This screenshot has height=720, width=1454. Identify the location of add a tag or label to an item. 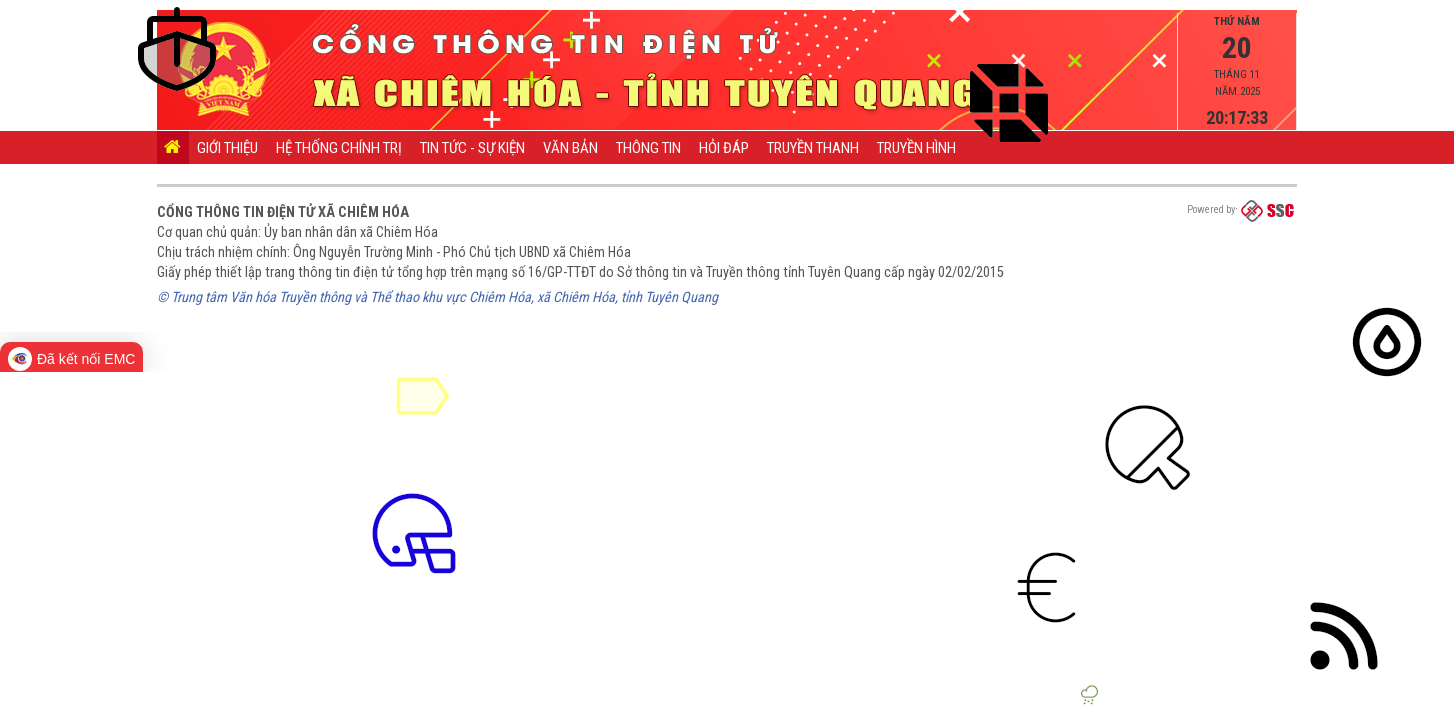
(421, 396).